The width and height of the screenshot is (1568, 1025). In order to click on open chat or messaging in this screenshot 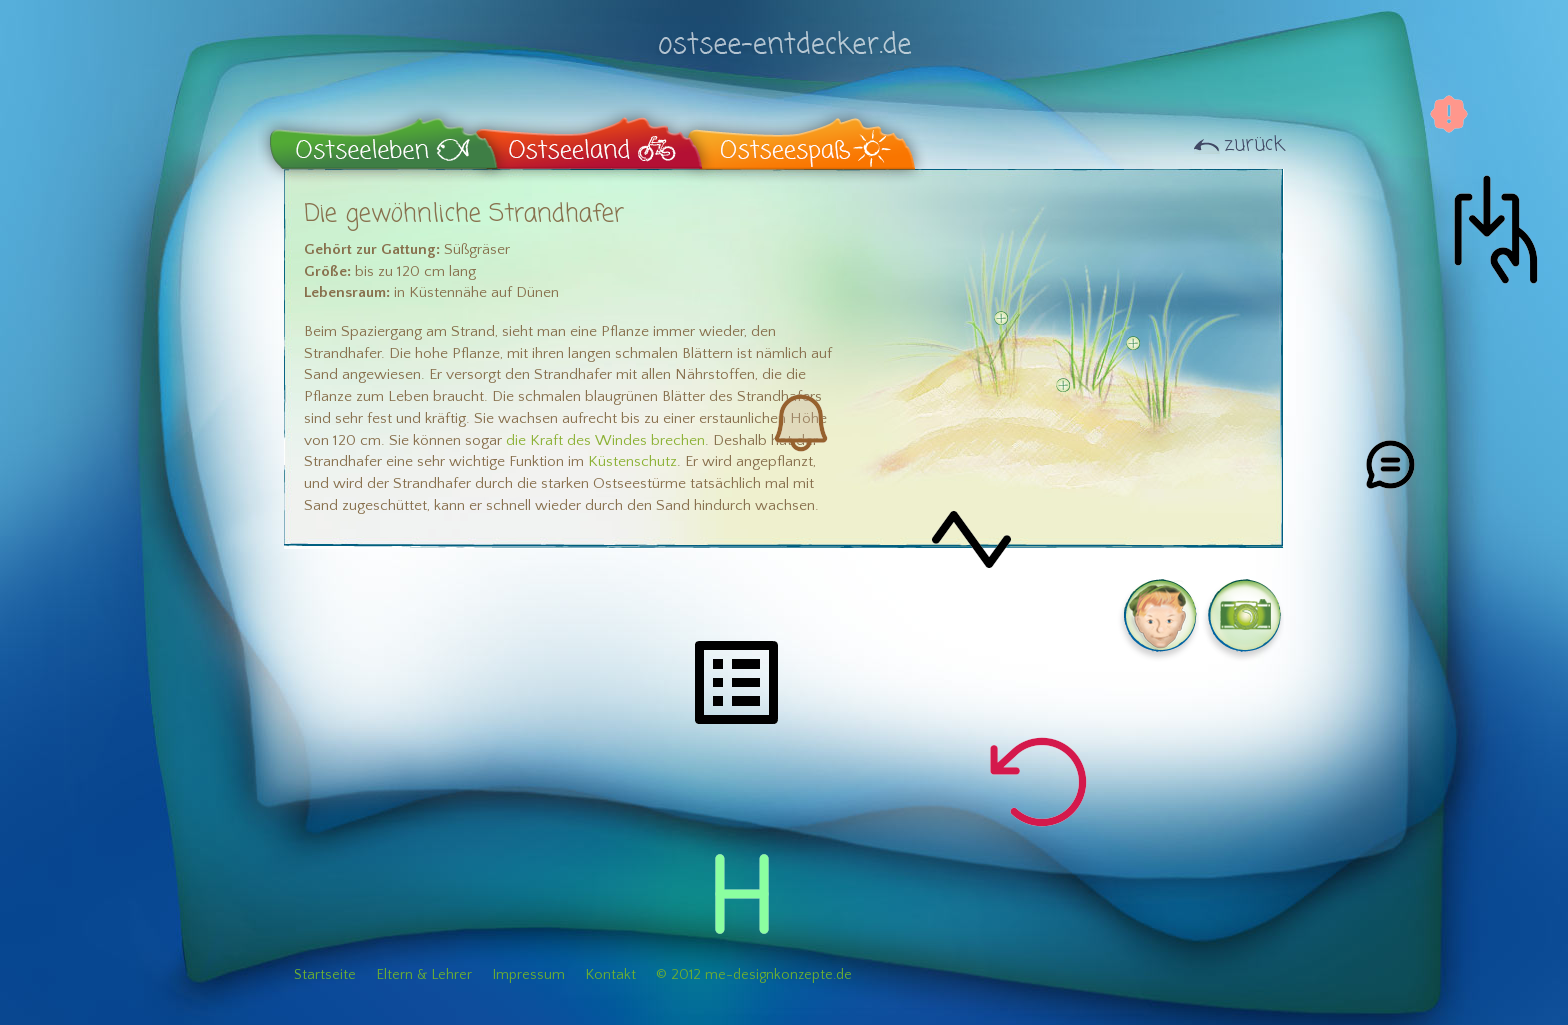, I will do `click(1390, 464)`.